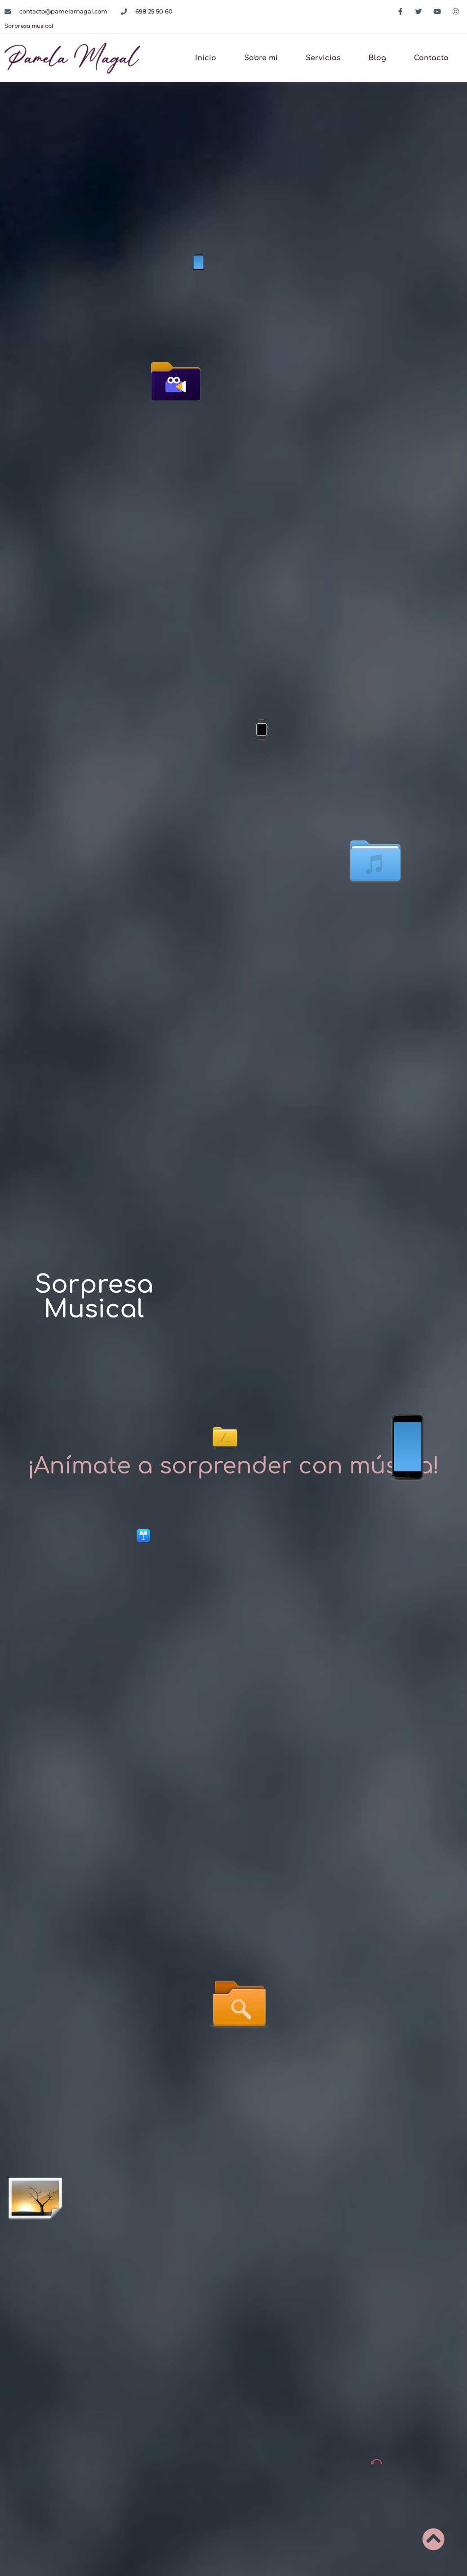 This screenshot has width=467, height=2576. I want to click on undo the last action, so click(377, 2461).